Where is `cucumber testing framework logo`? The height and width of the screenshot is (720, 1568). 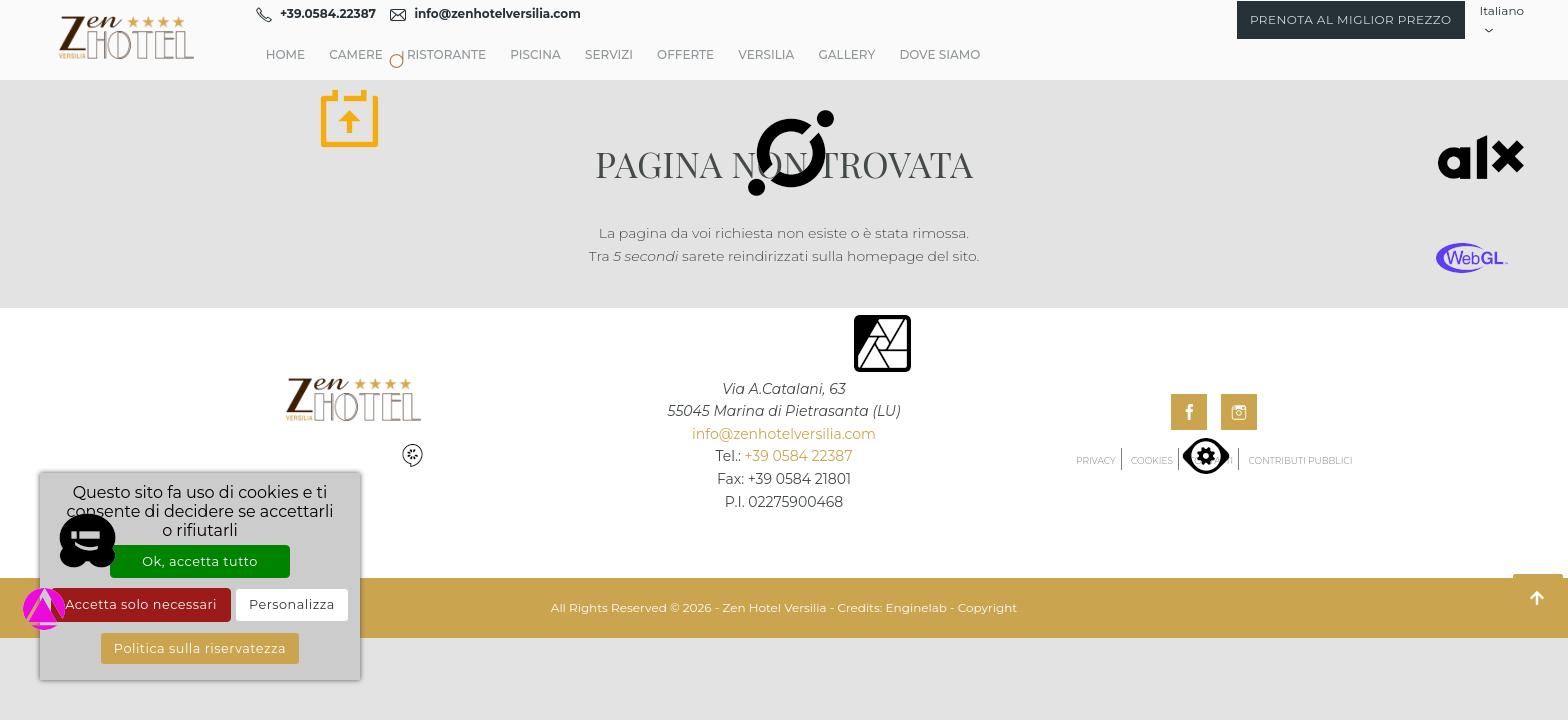
cucumber testing framework logo is located at coordinates (412, 455).